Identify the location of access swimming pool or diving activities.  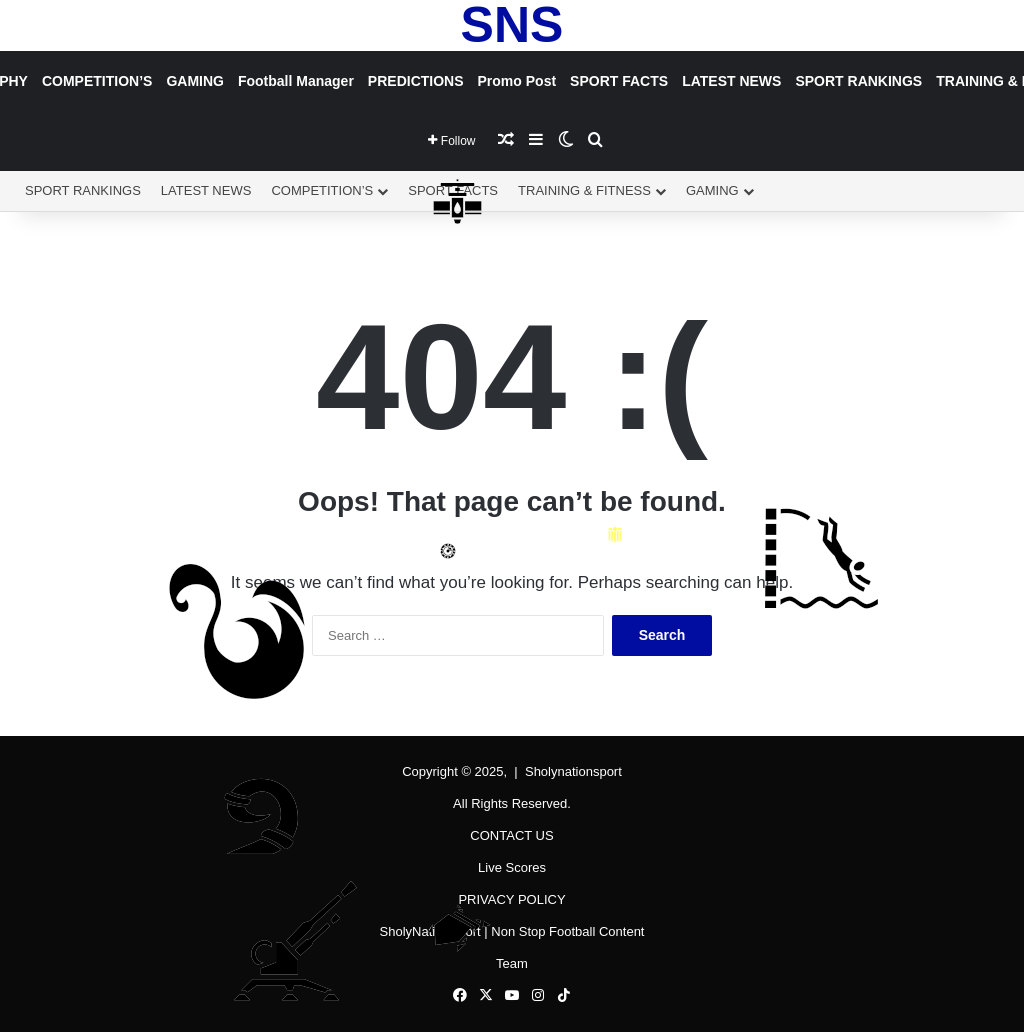
(820, 552).